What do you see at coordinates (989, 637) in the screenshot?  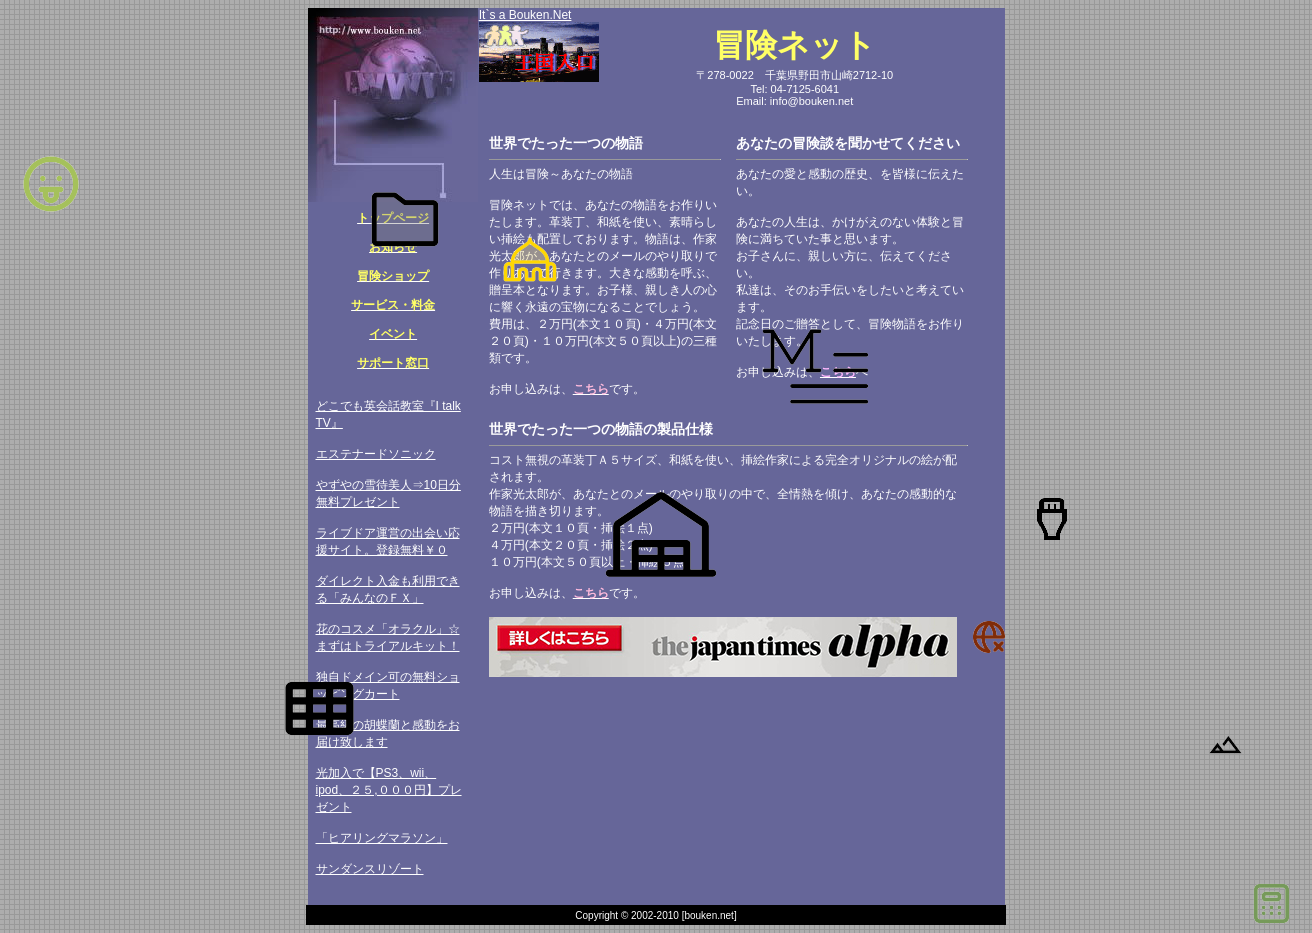 I see `no internet connection` at bounding box center [989, 637].